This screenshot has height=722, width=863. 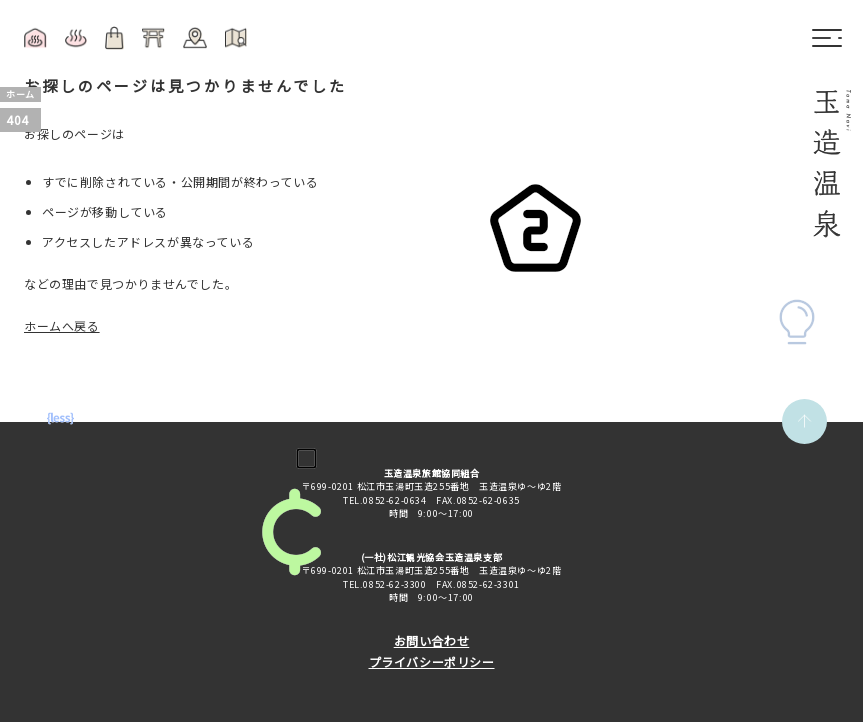 I want to click on less css preprocessor logo, so click(x=60, y=418).